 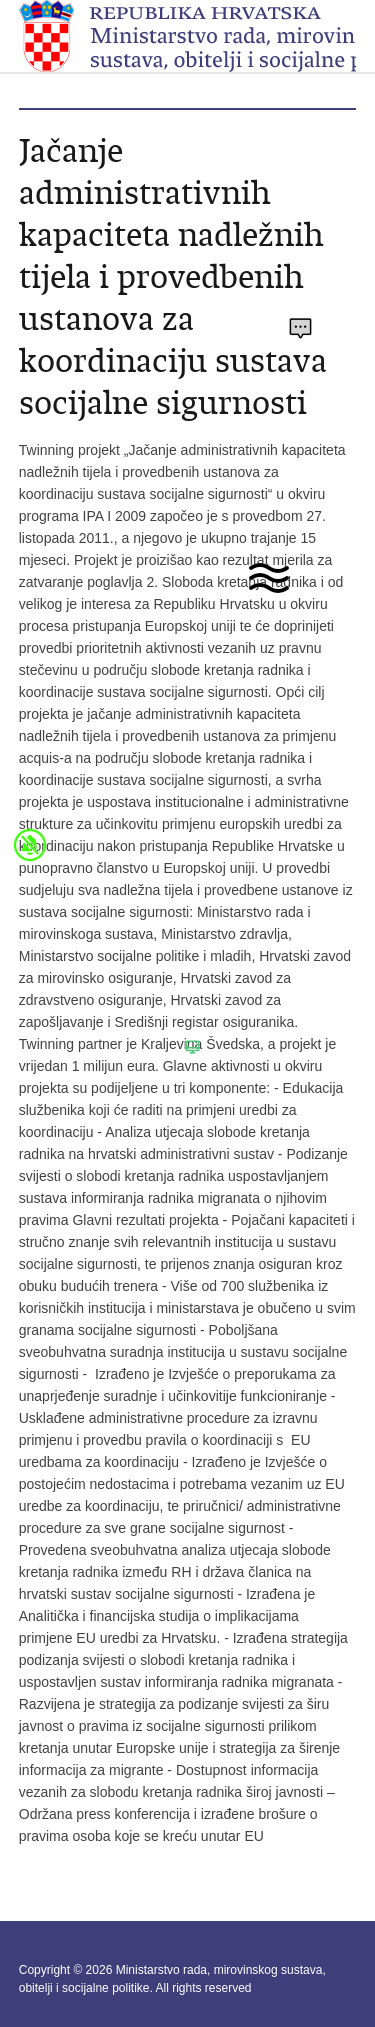 What do you see at coordinates (300, 327) in the screenshot?
I see `open chat or messaging` at bounding box center [300, 327].